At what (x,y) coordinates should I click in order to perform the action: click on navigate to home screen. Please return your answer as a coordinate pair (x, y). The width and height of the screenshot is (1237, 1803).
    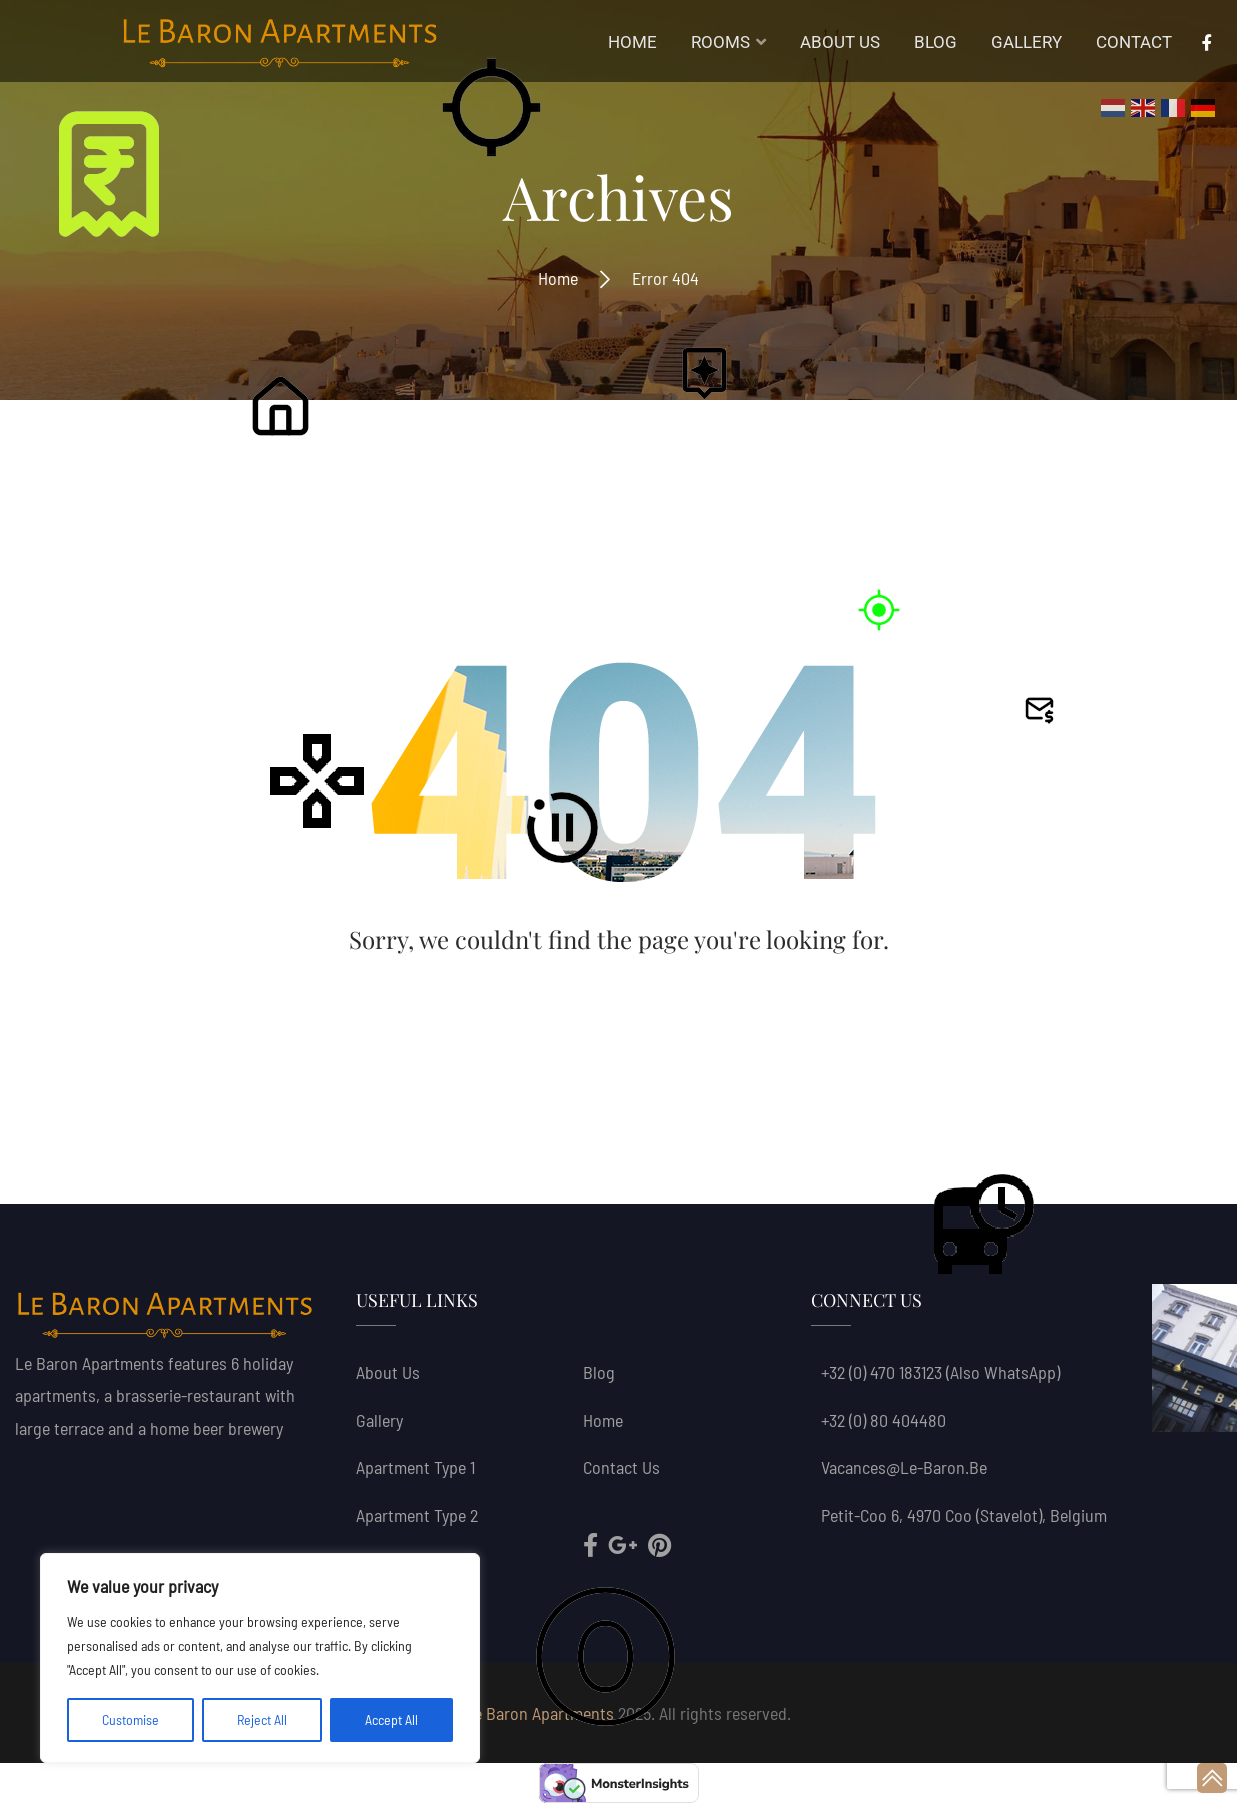
    Looking at the image, I should click on (280, 407).